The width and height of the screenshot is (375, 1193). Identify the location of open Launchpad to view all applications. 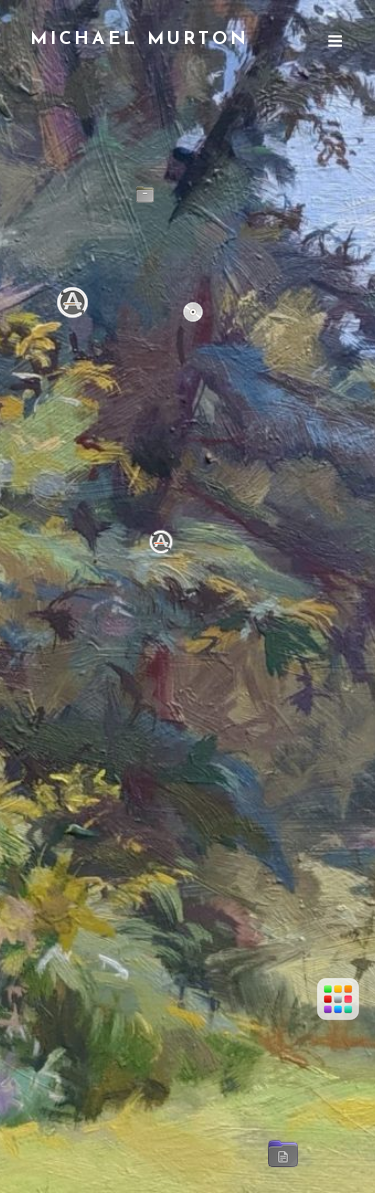
(338, 999).